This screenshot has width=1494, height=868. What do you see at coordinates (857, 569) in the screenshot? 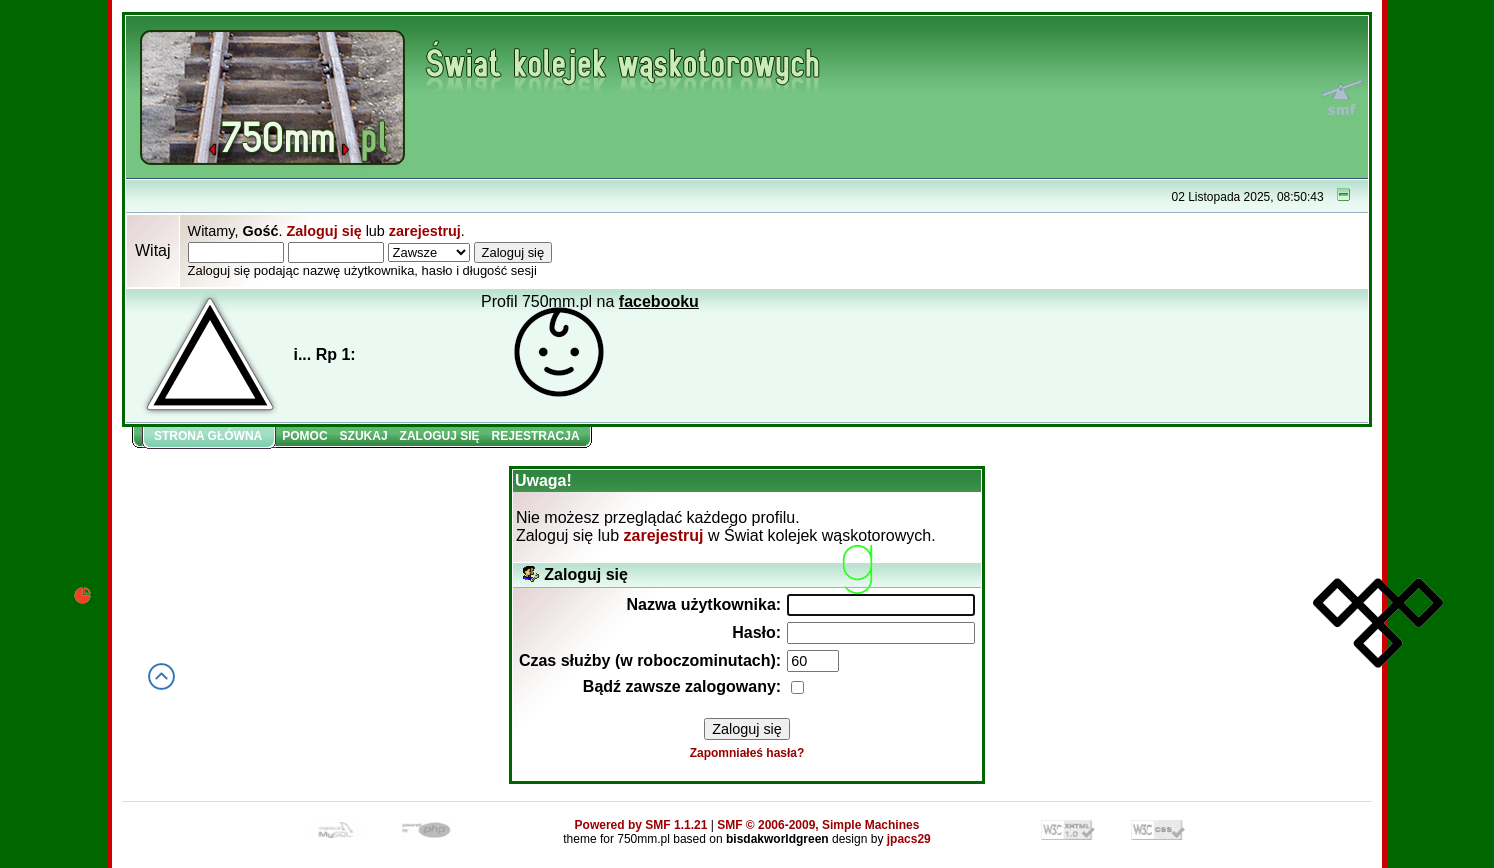
I see `open Goodreads app` at bounding box center [857, 569].